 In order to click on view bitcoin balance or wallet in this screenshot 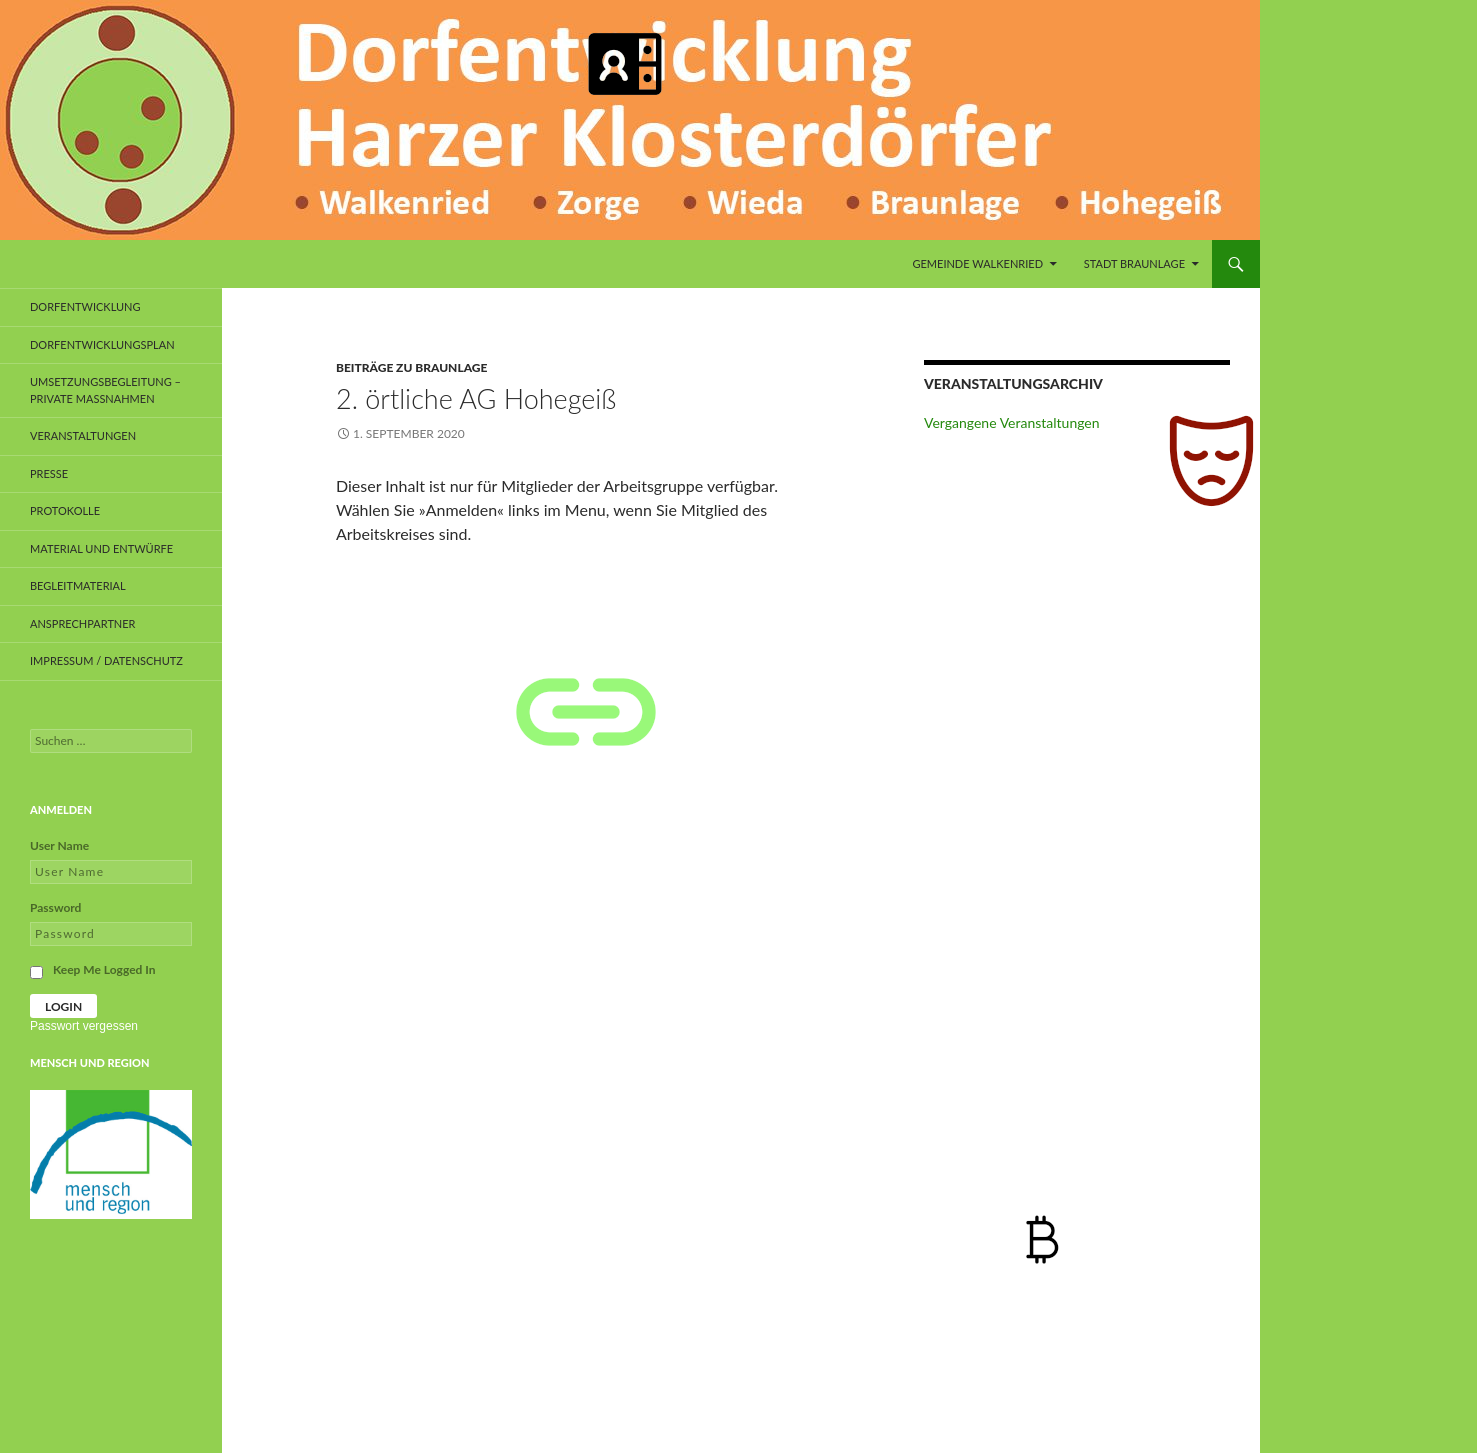, I will do `click(1040, 1240)`.